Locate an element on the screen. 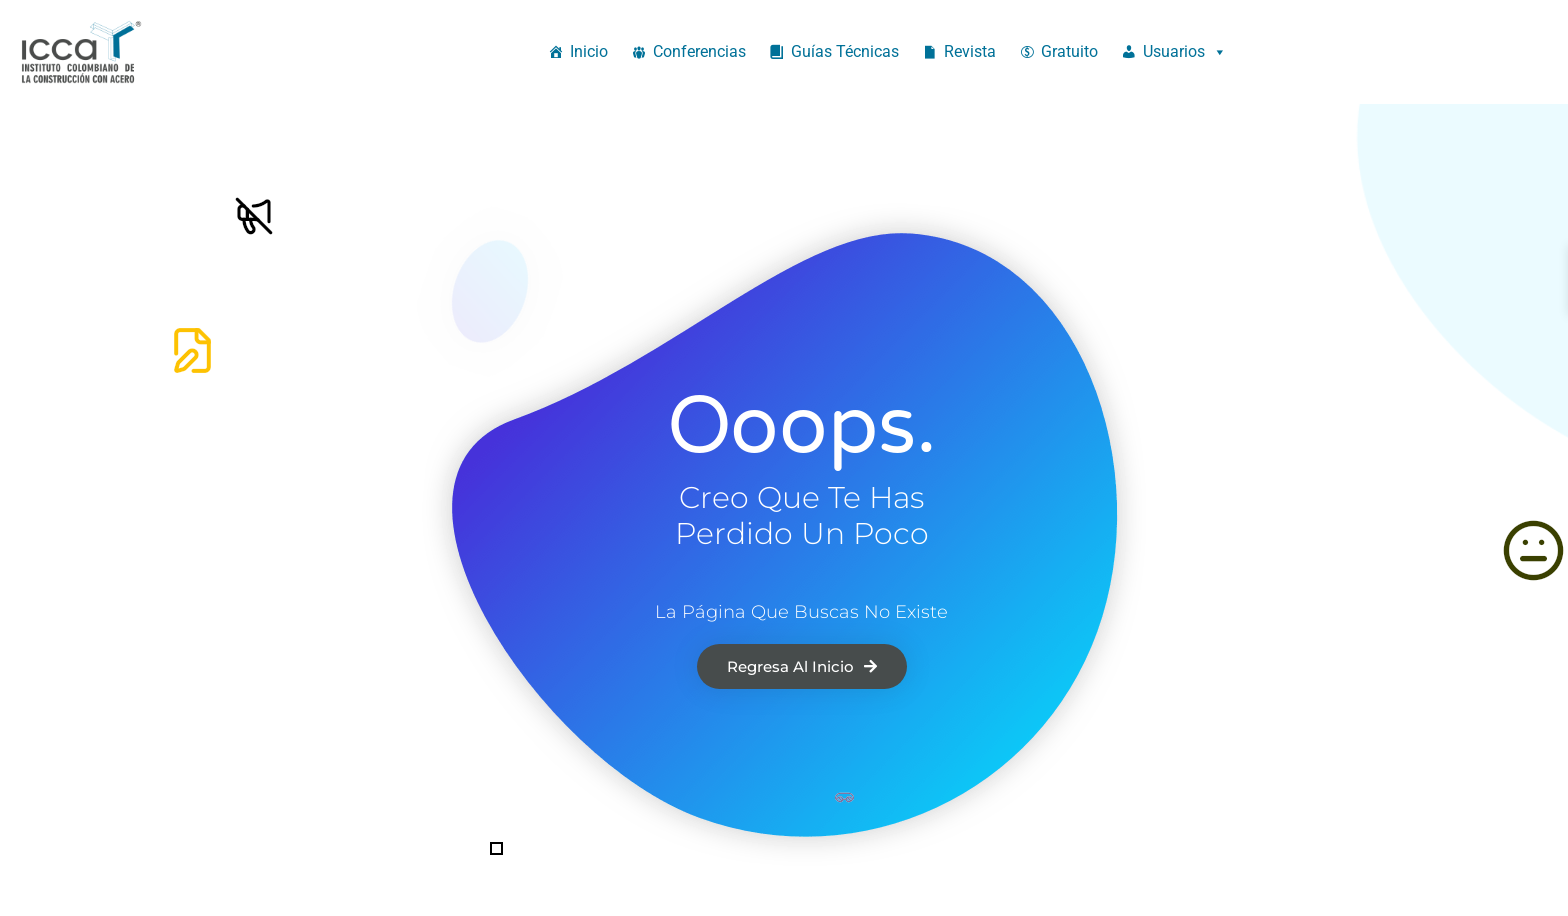 Image resolution: width=1568 pixels, height=916 pixels. rate your experience as neutral is located at coordinates (1533, 550).